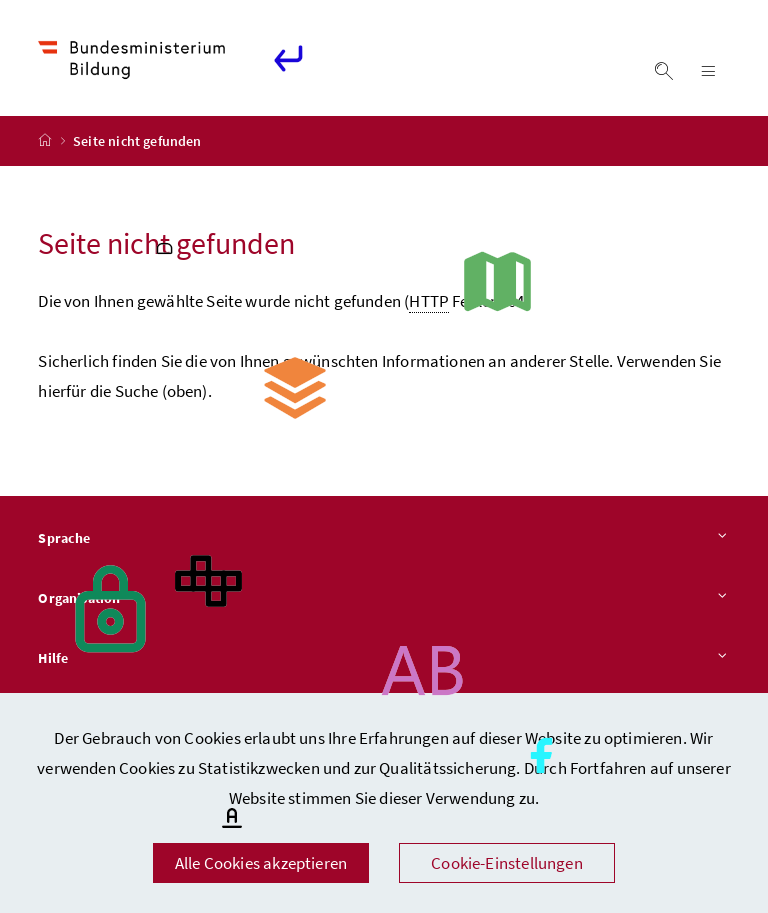 The image size is (768, 913). Describe the element at coordinates (208, 579) in the screenshot. I see `view 3d model unfolded net` at that location.